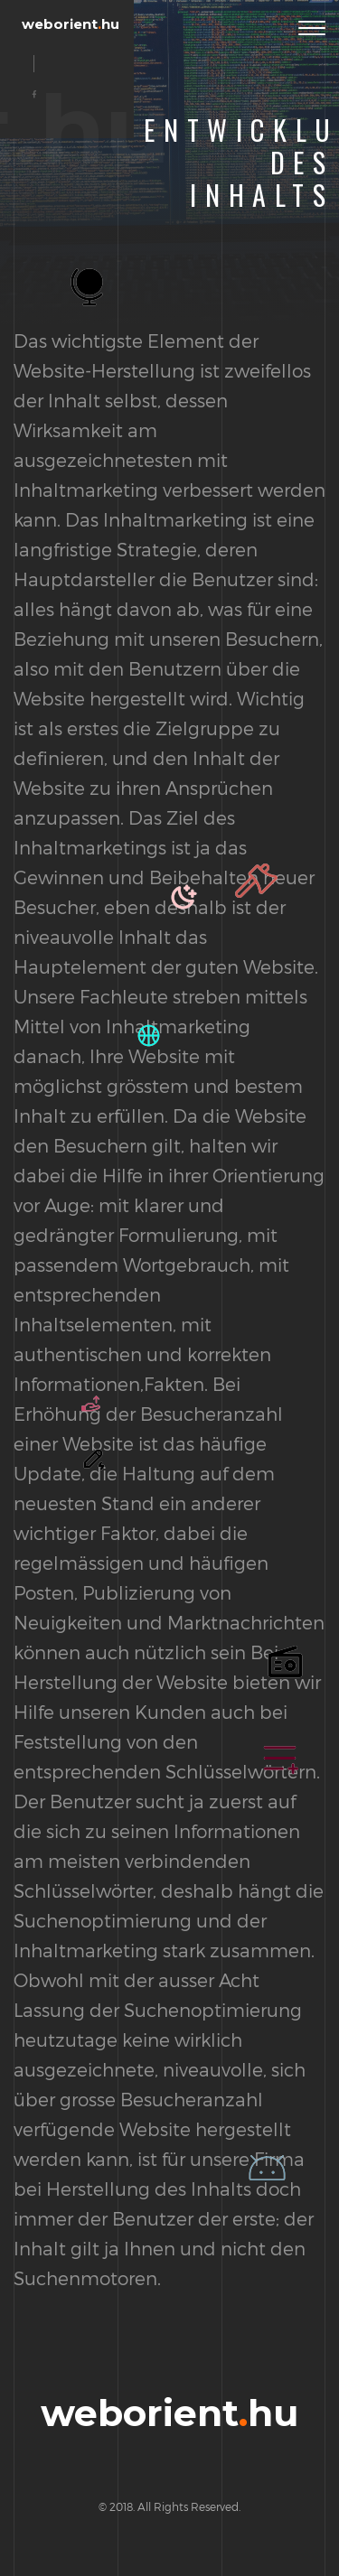 The width and height of the screenshot is (339, 2576). What do you see at coordinates (285, 1664) in the screenshot?
I see `open radio or audio streaming` at bounding box center [285, 1664].